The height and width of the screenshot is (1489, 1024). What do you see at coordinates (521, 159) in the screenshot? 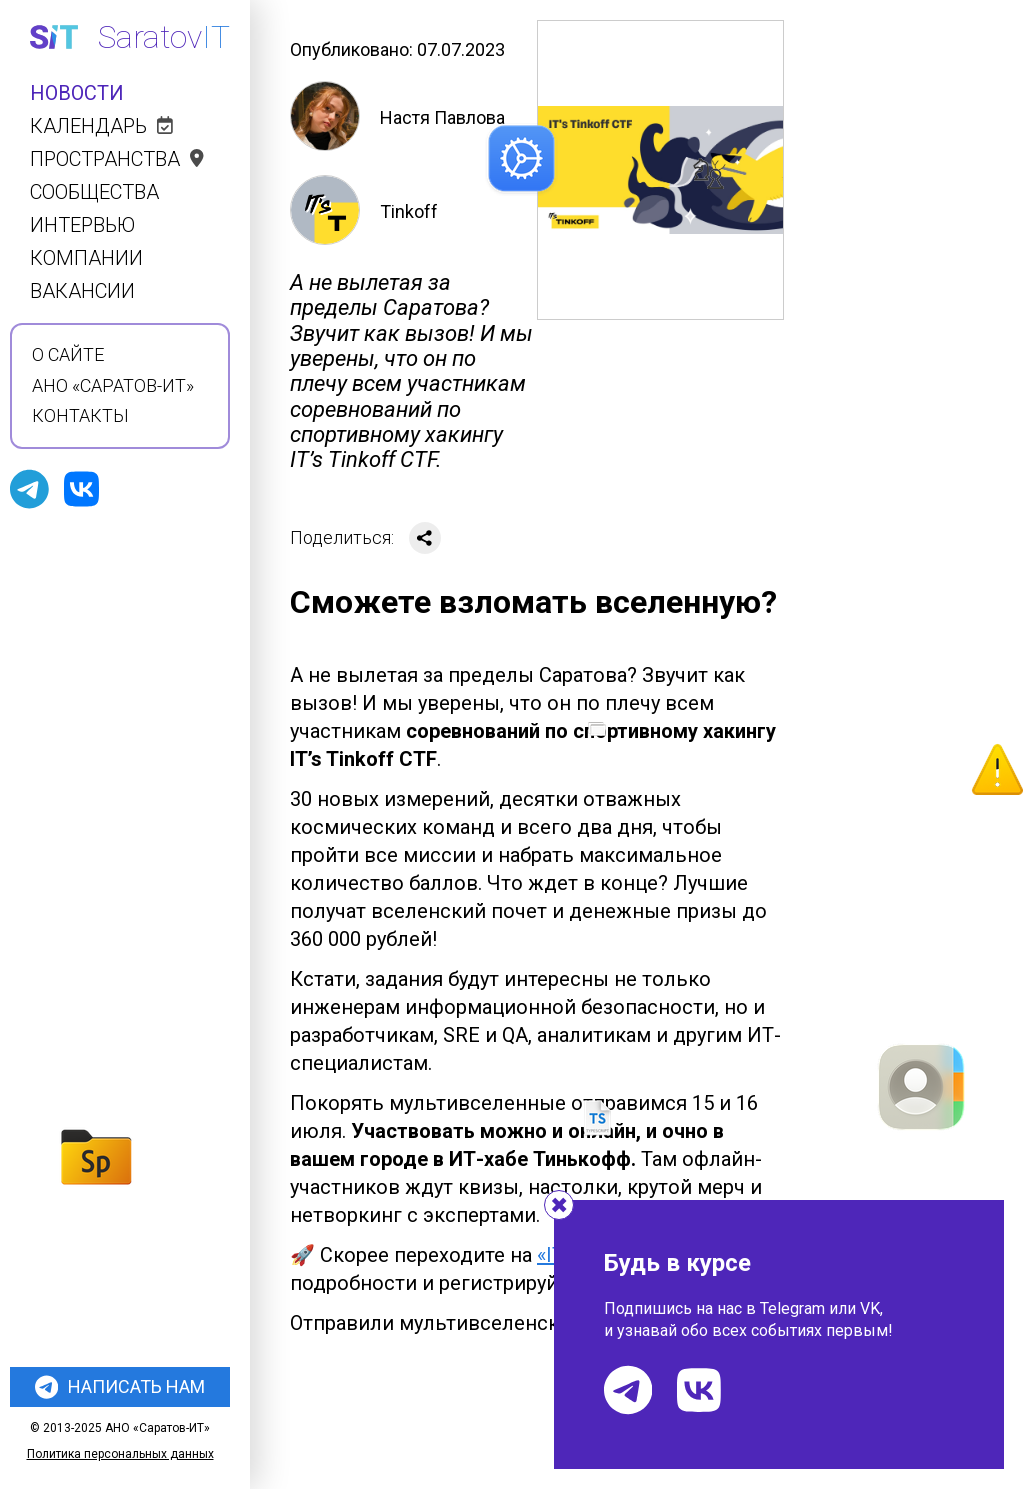
I see `access system preferences or settings` at bounding box center [521, 159].